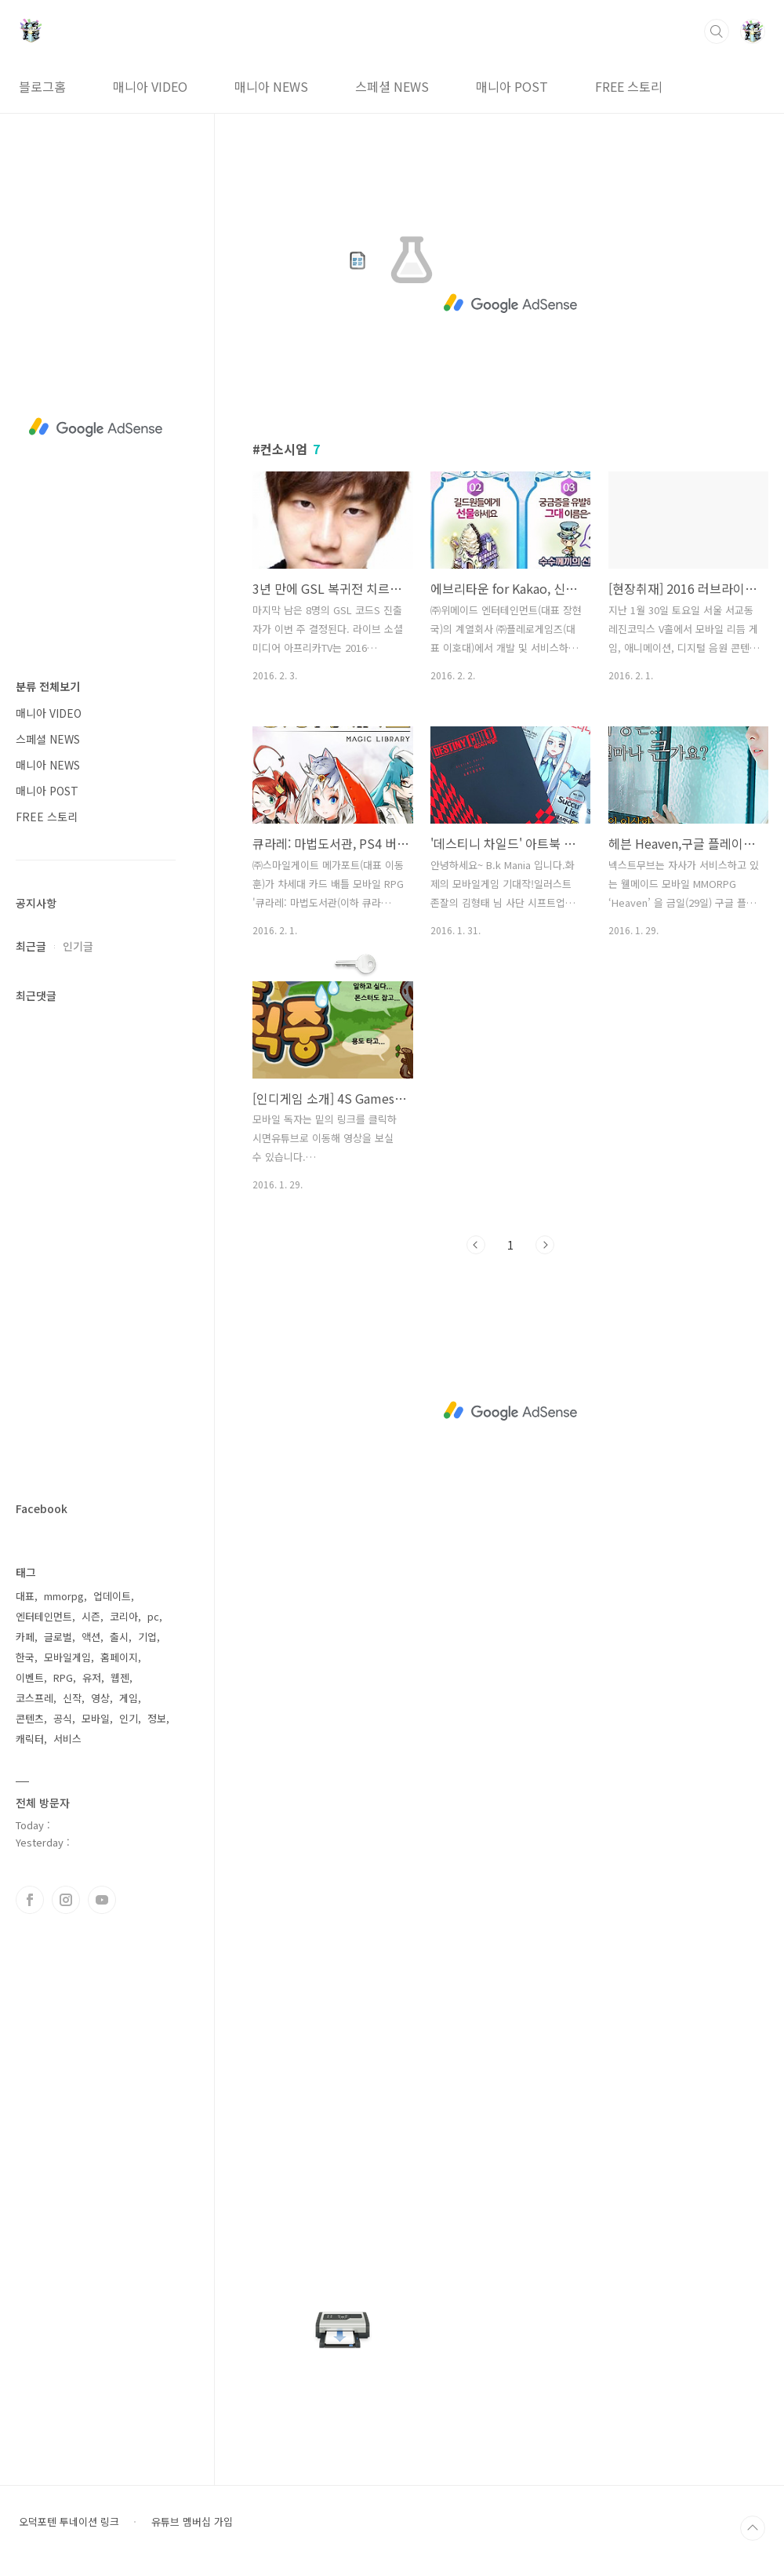 The width and height of the screenshot is (784, 2576). What do you see at coordinates (343, 2329) in the screenshot?
I see `indicates a document is currently printing` at bounding box center [343, 2329].